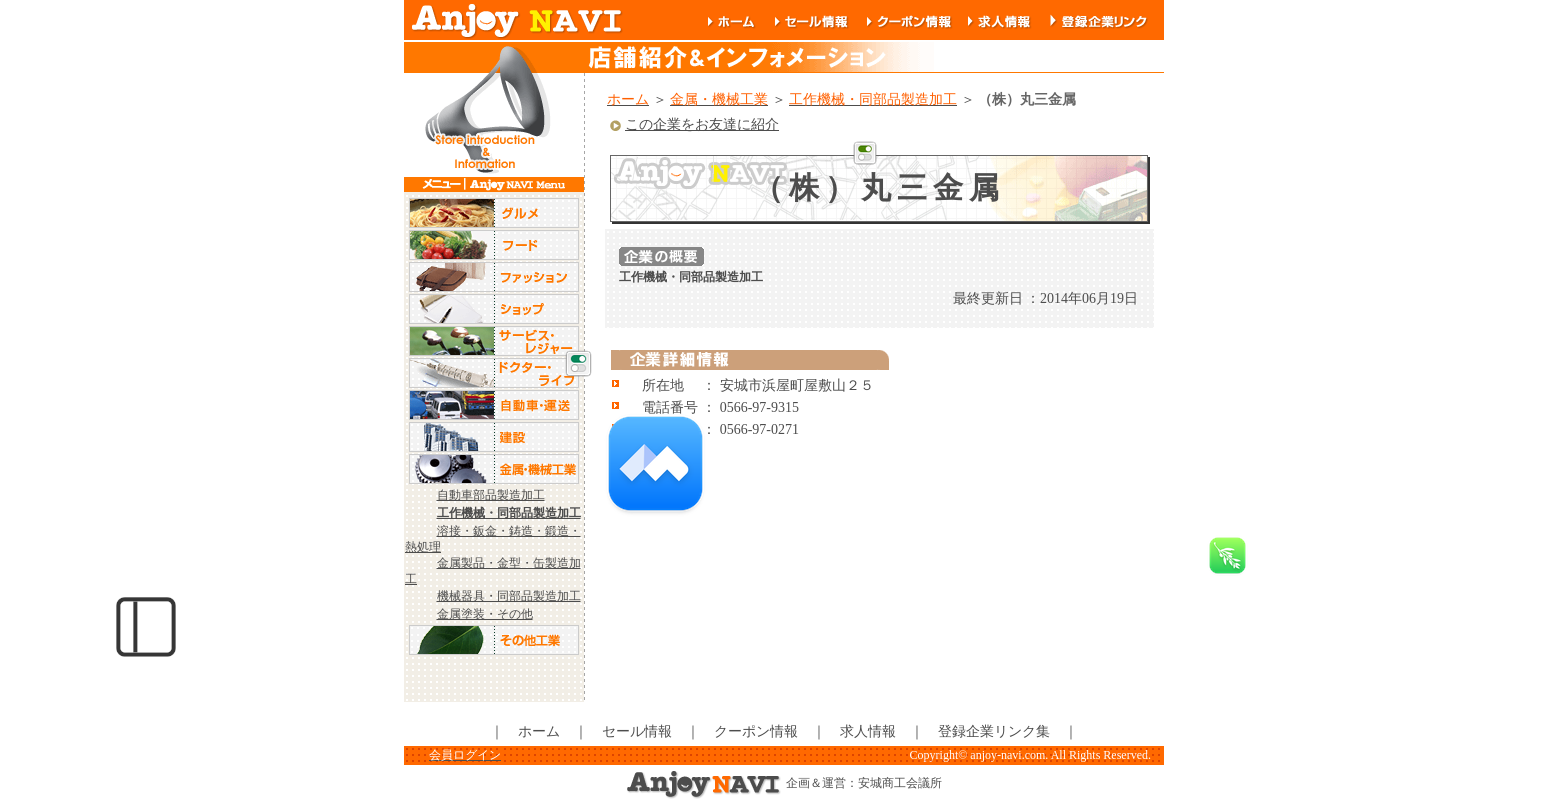 This screenshot has height=802, width=1568. Describe the element at coordinates (1227, 555) in the screenshot. I see `open olive video editor` at that location.